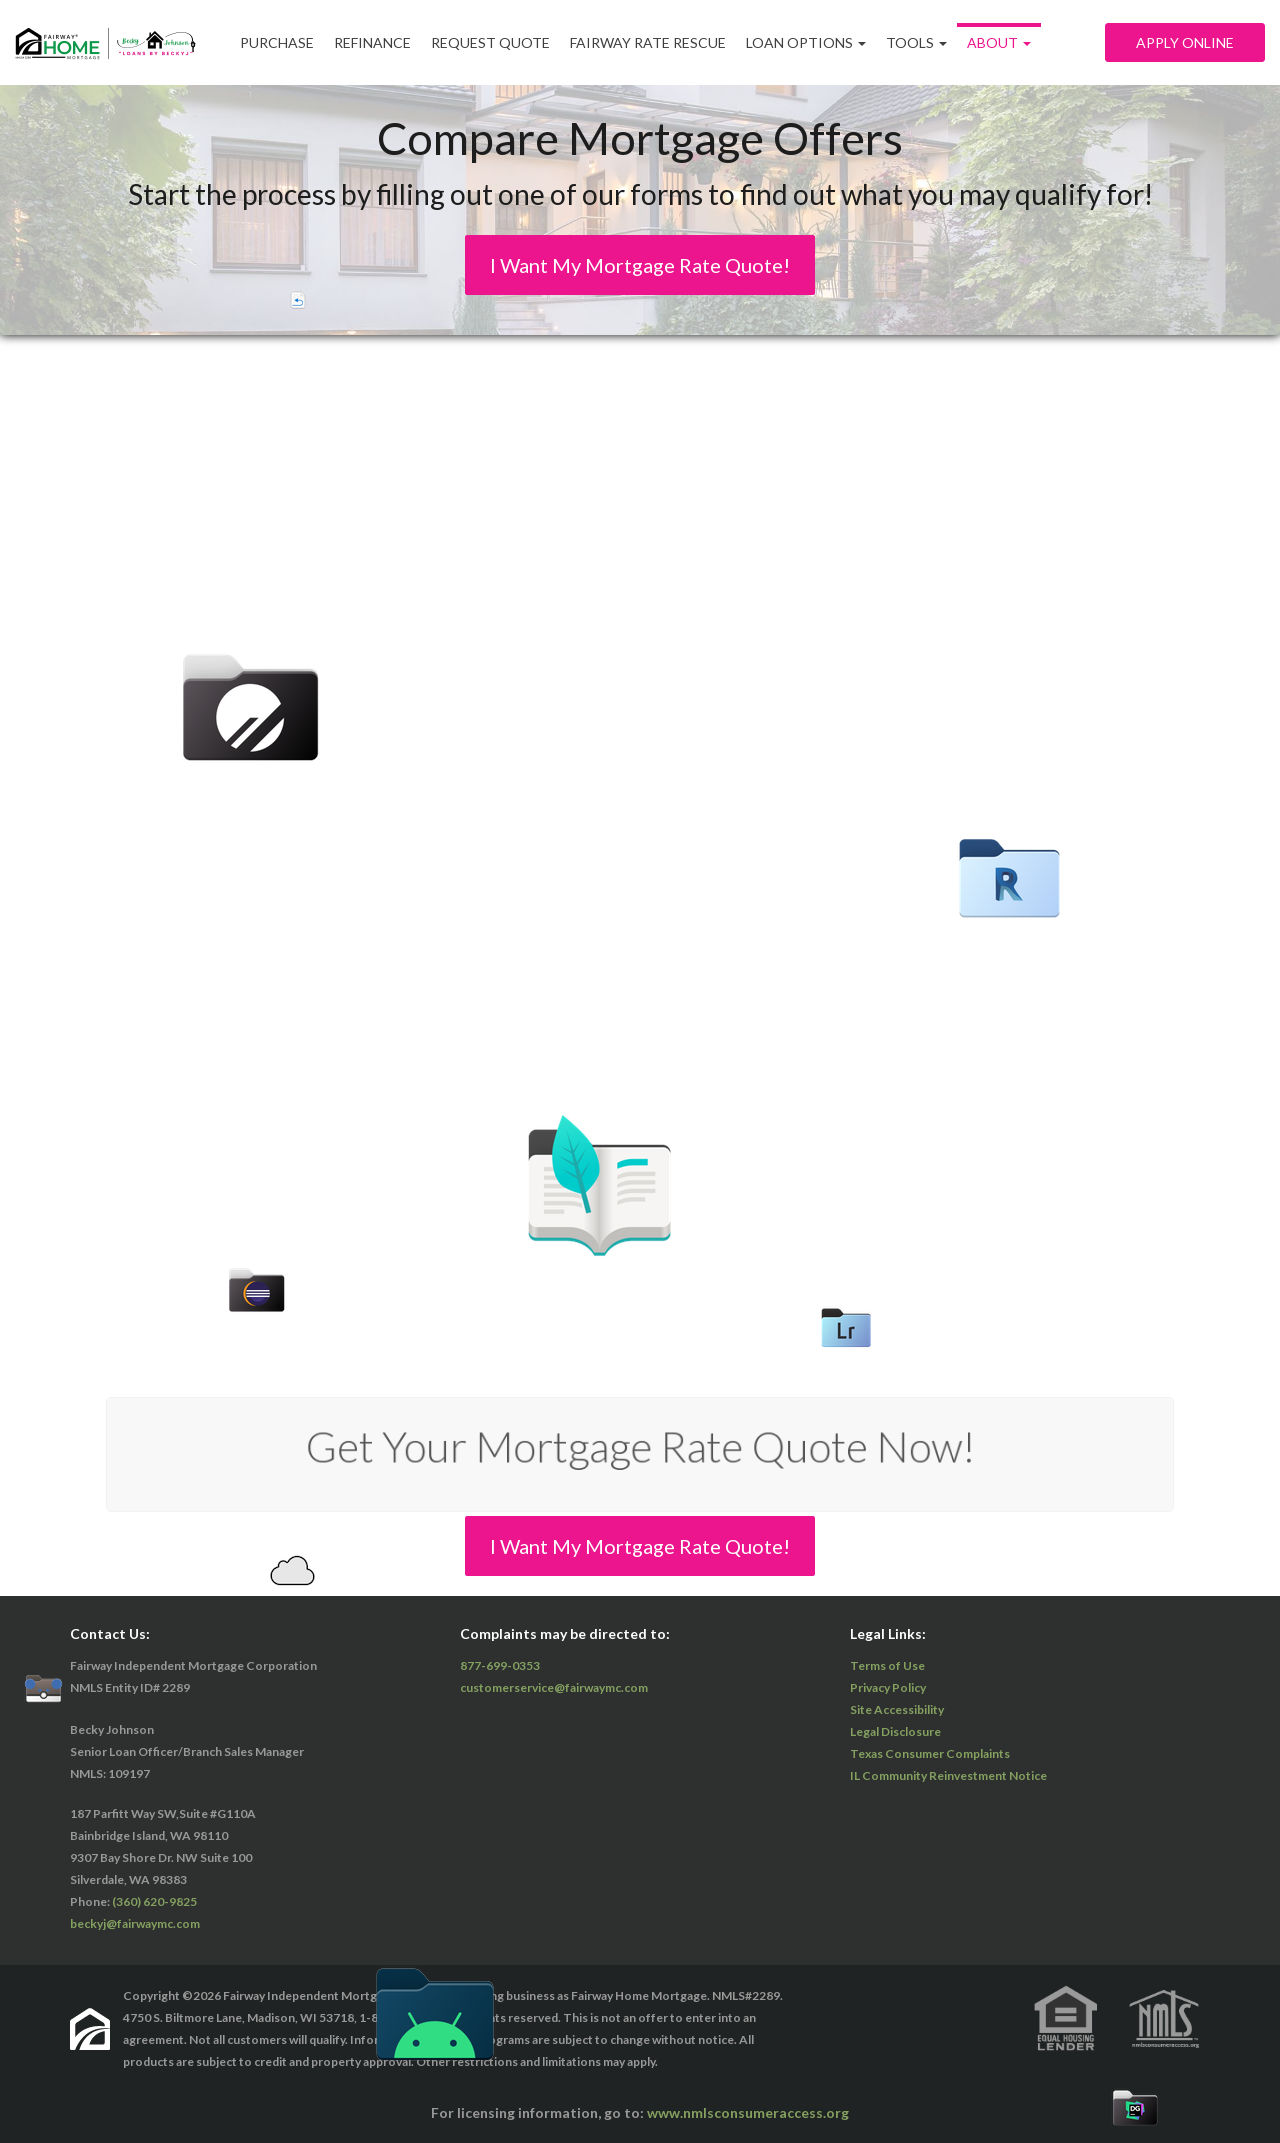 This screenshot has height=2143, width=1280. Describe the element at coordinates (434, 2017) in the screenshot. I see `open android files folder` at that location.